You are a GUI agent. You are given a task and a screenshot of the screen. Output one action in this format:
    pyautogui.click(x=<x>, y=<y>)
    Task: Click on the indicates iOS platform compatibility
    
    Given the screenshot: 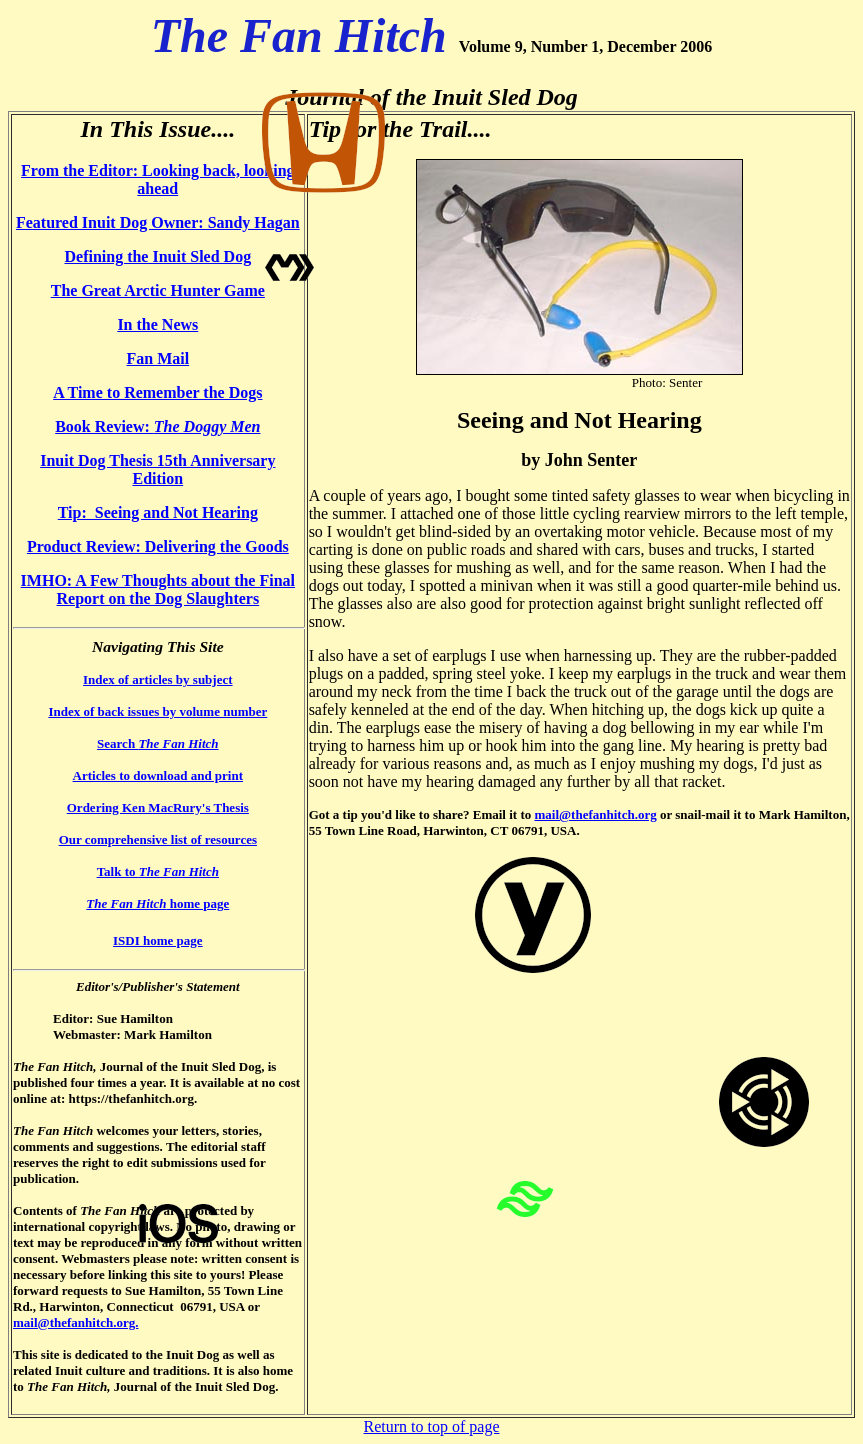 What is the action you would take?
    pyautogui.click(x=178, y=1223)
    